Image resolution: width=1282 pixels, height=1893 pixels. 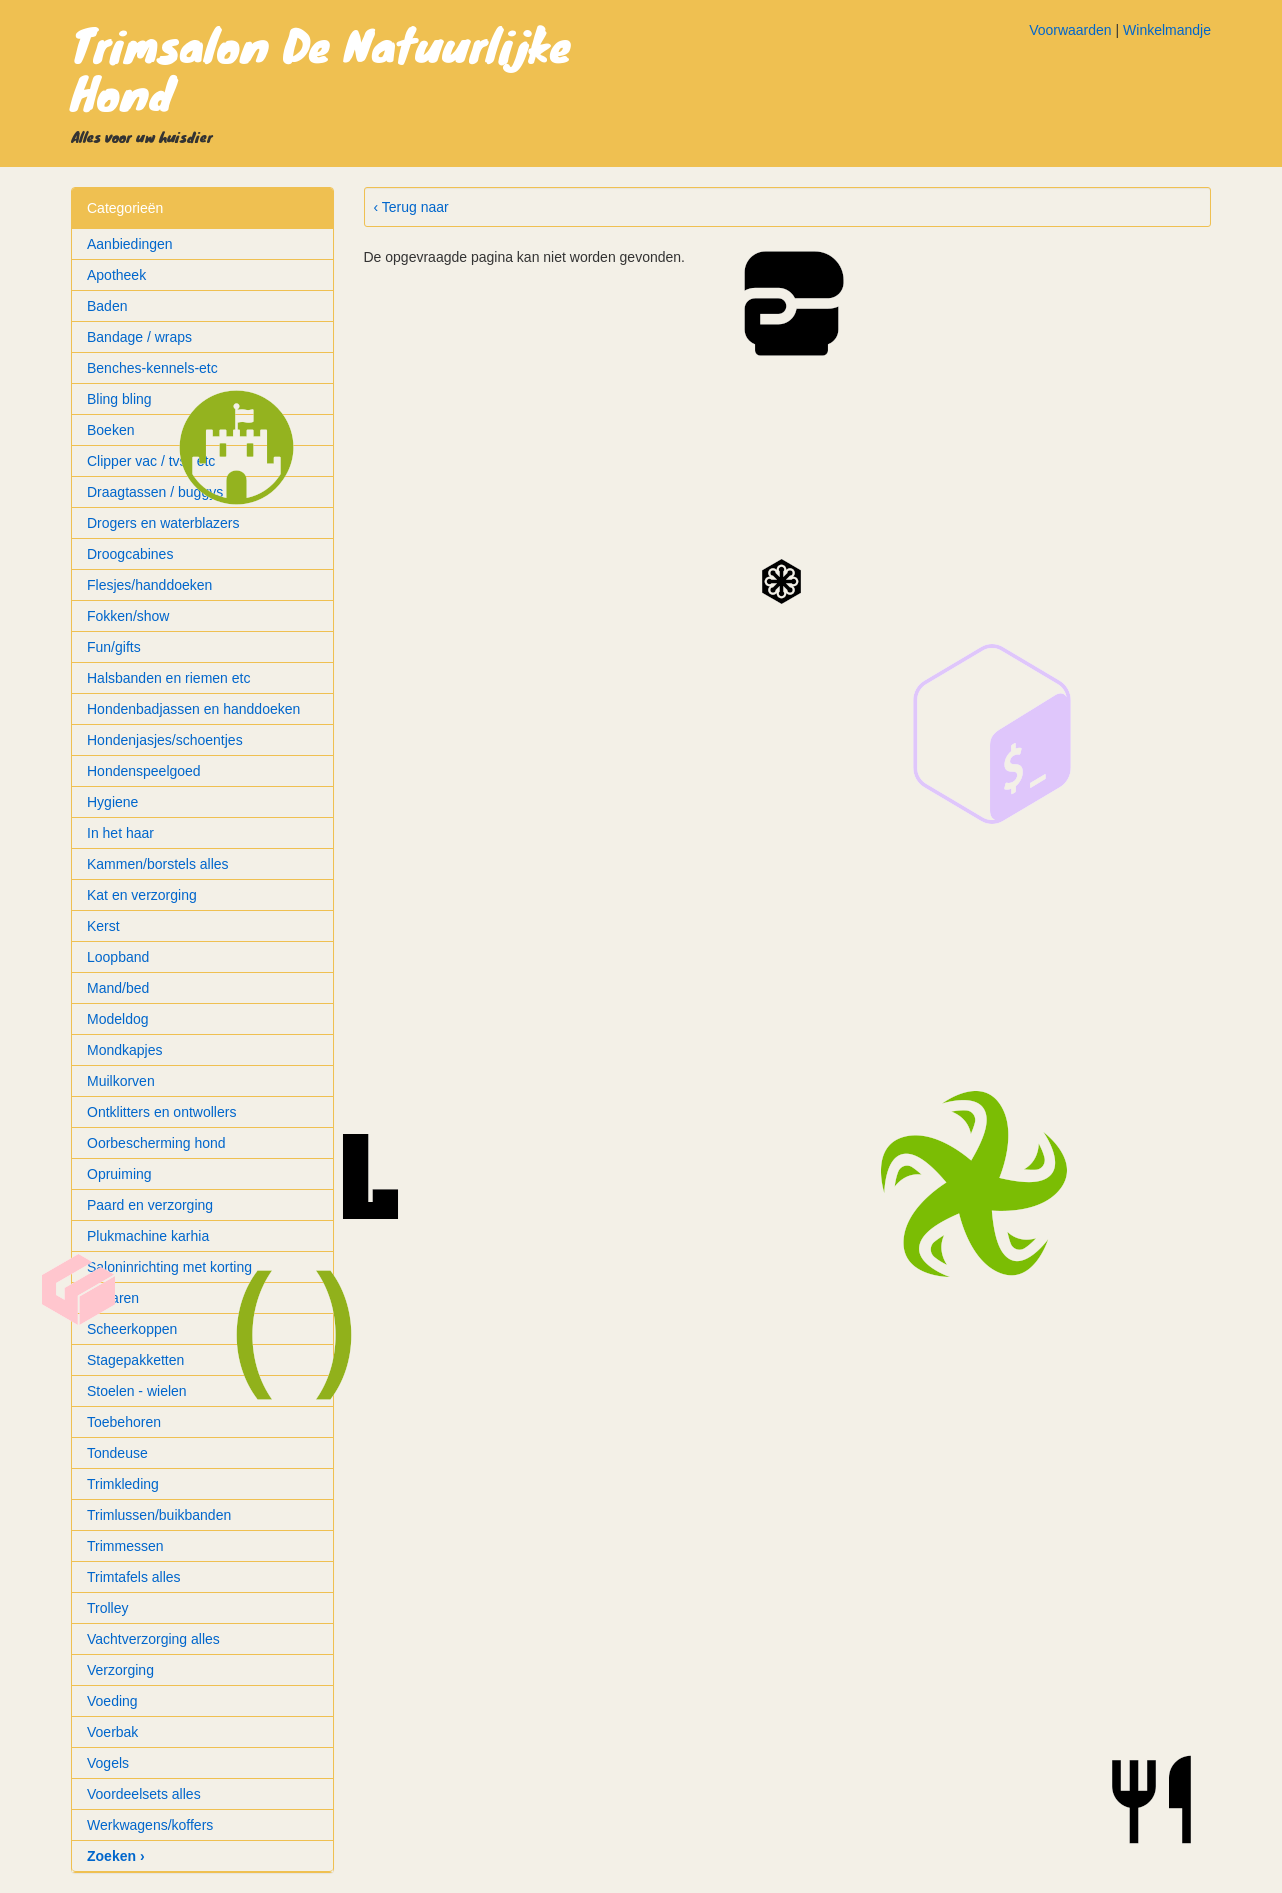 What do you see at coordinates (1151, 1799) in the screenshot?
I see `find nearby restaurants` at bounding box center [1151, 1799].